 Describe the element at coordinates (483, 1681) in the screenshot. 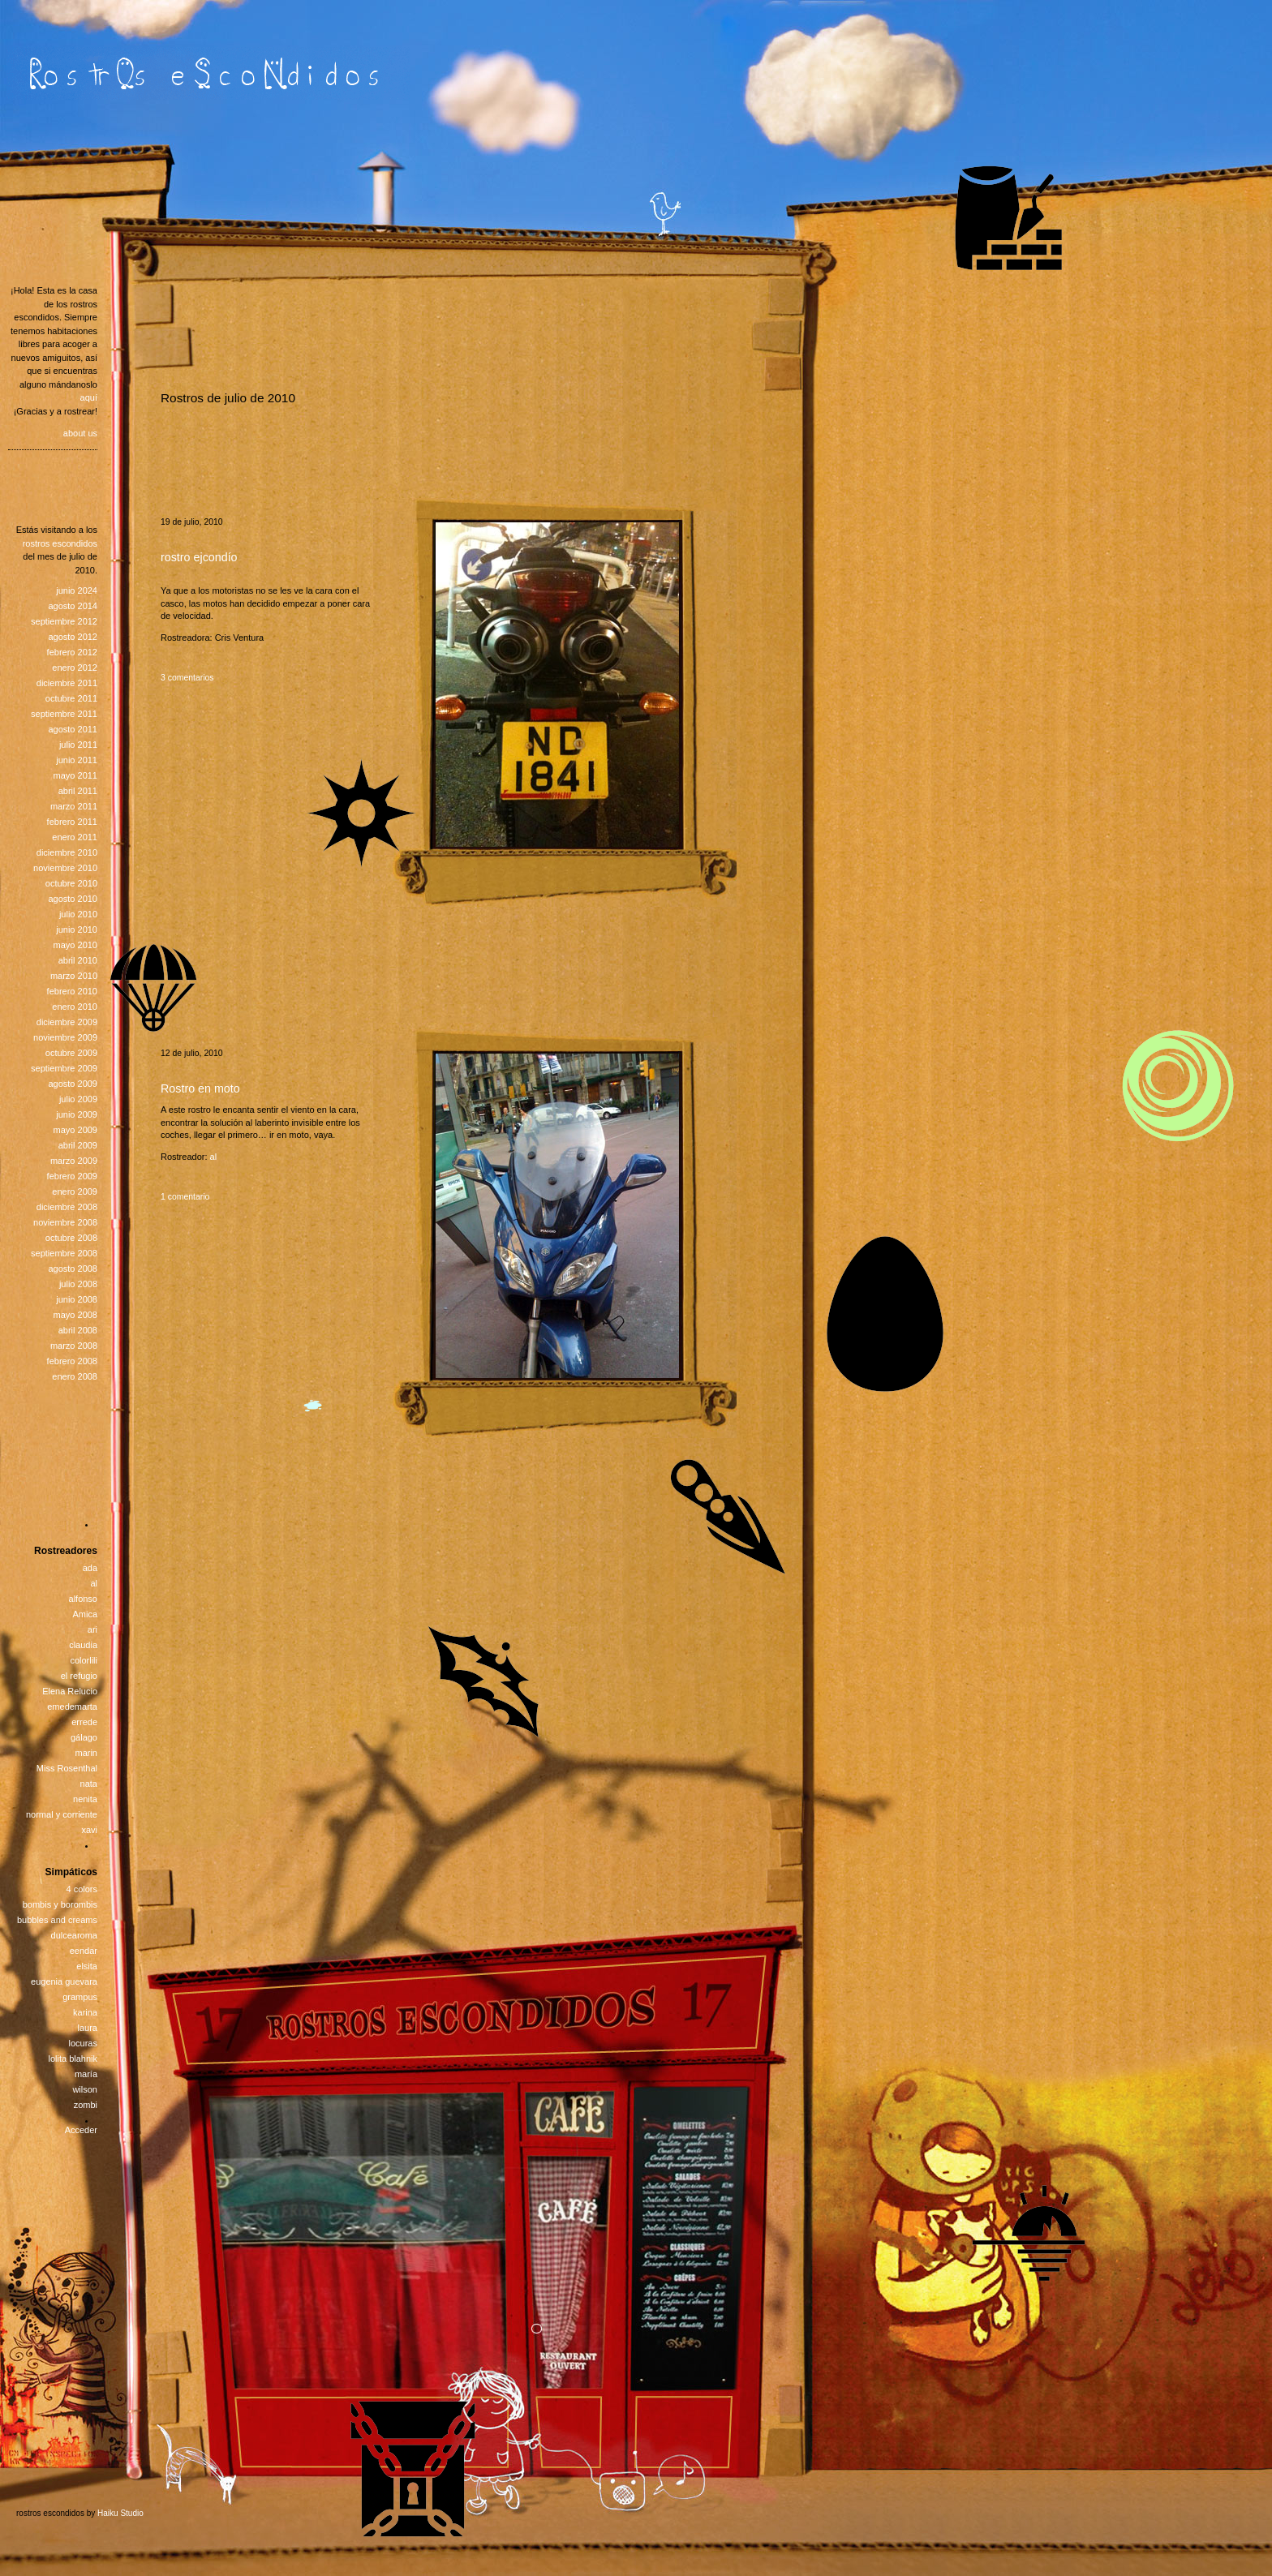

I see `indicates damage or injury status in a game` at that location.